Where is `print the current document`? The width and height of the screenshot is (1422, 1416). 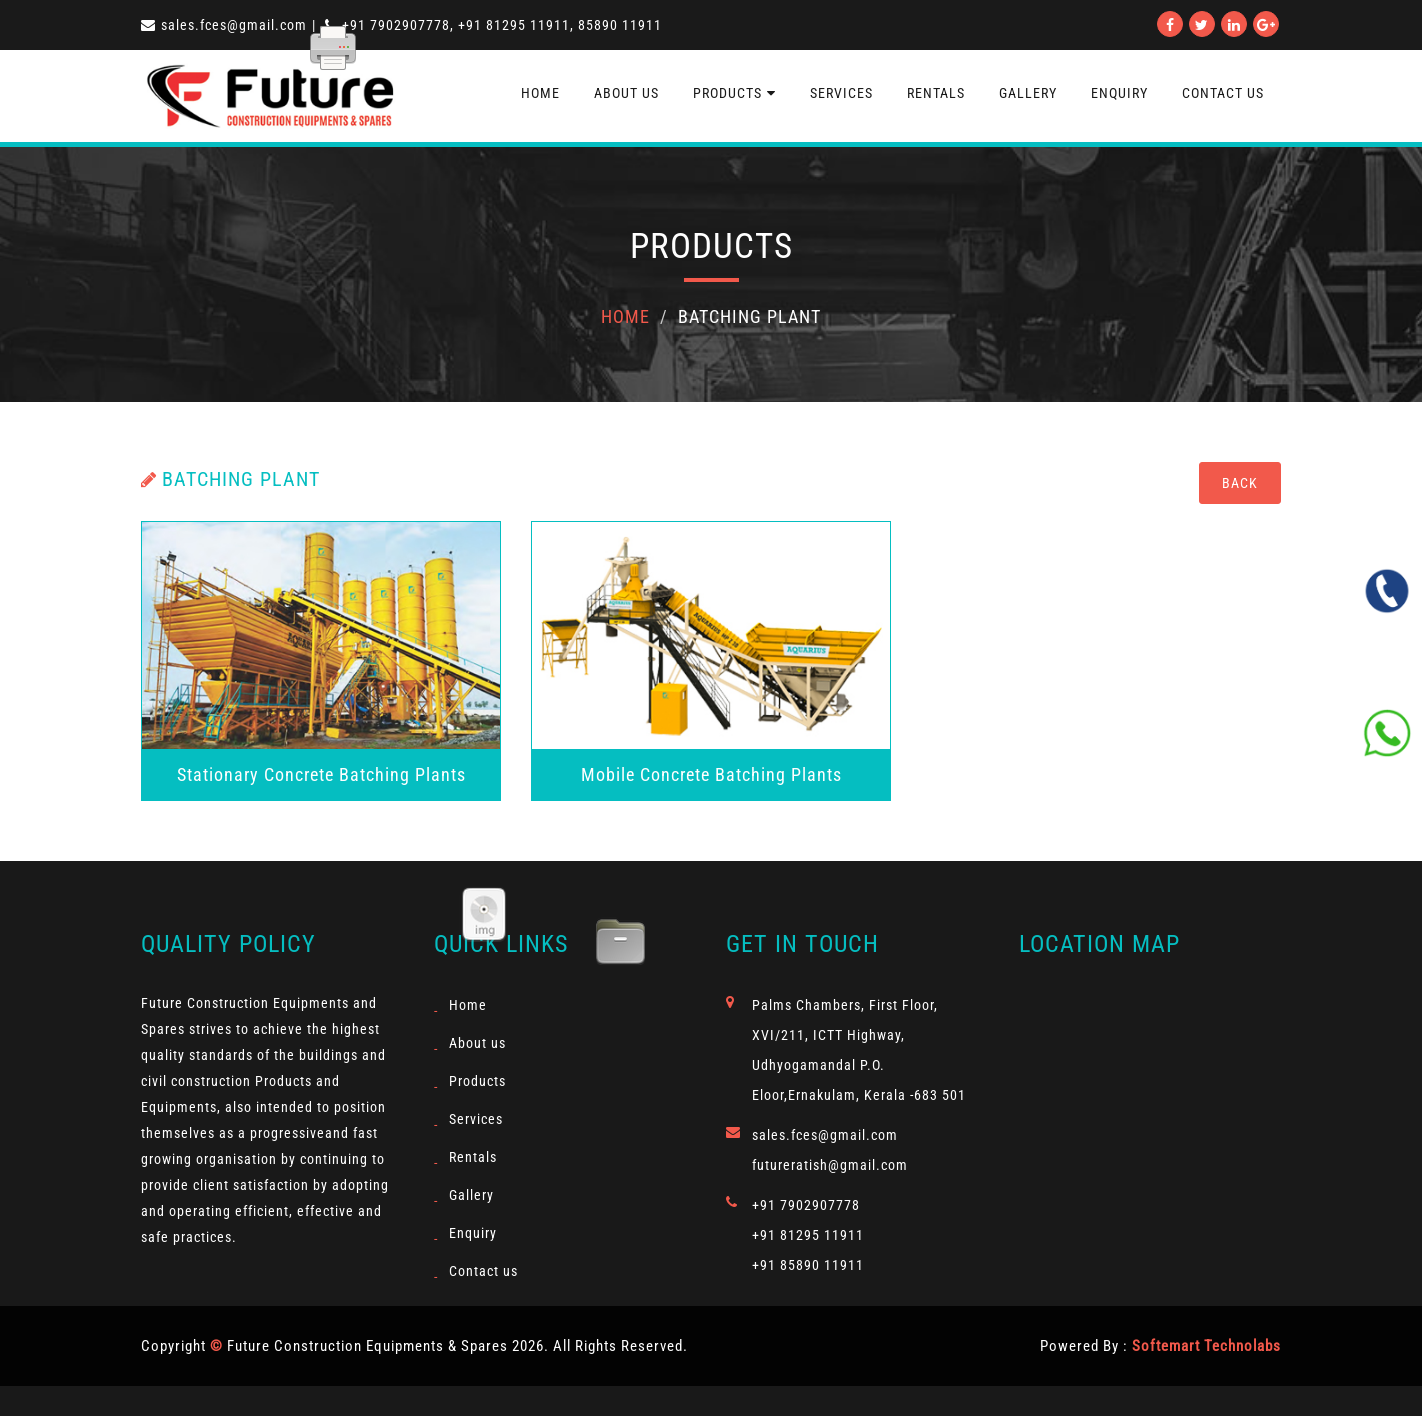
print the current document is located at coordinates (333, 48).